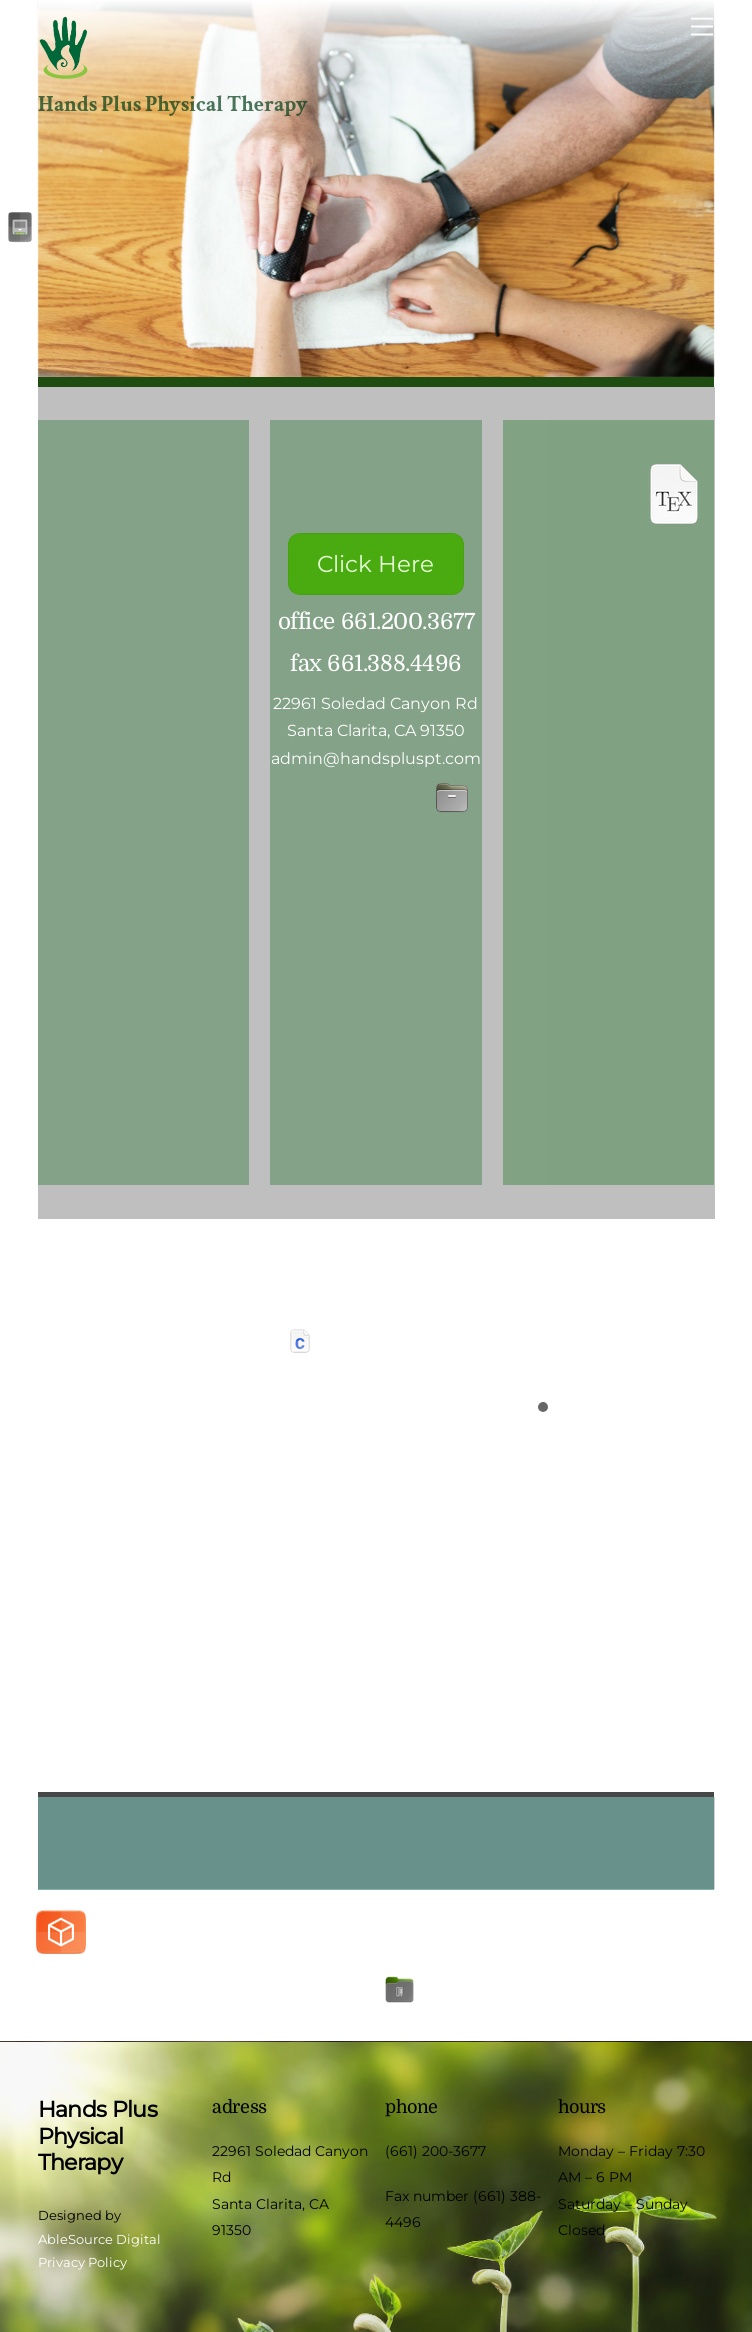  What do you see at coordinates (399, 1989) in the screenshot?
I see `access your templates folder` at bounding box center [399, 1989].